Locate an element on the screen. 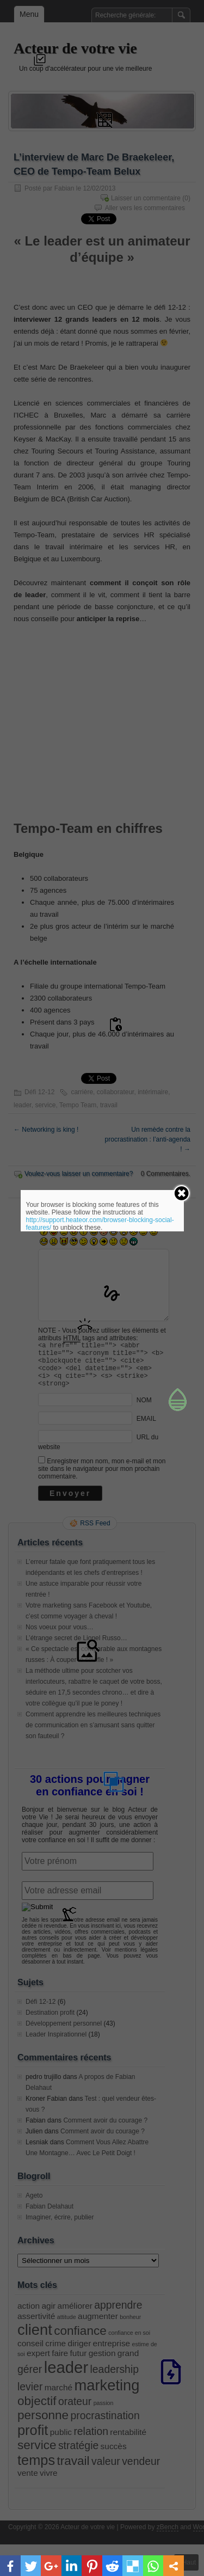  access power or energy-related document is located at coordinates (171, 2372).